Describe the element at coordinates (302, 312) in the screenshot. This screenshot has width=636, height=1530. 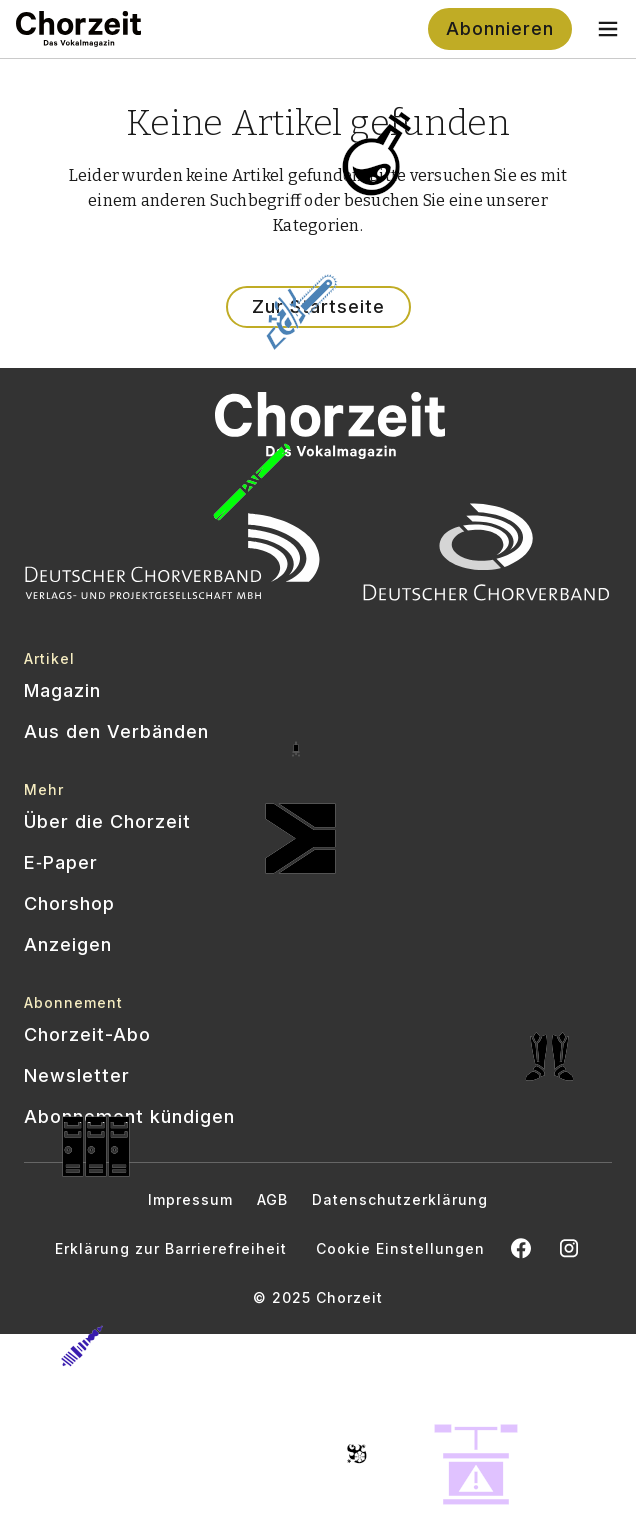
I see `chainsaw tool or equipment icon` at that location.